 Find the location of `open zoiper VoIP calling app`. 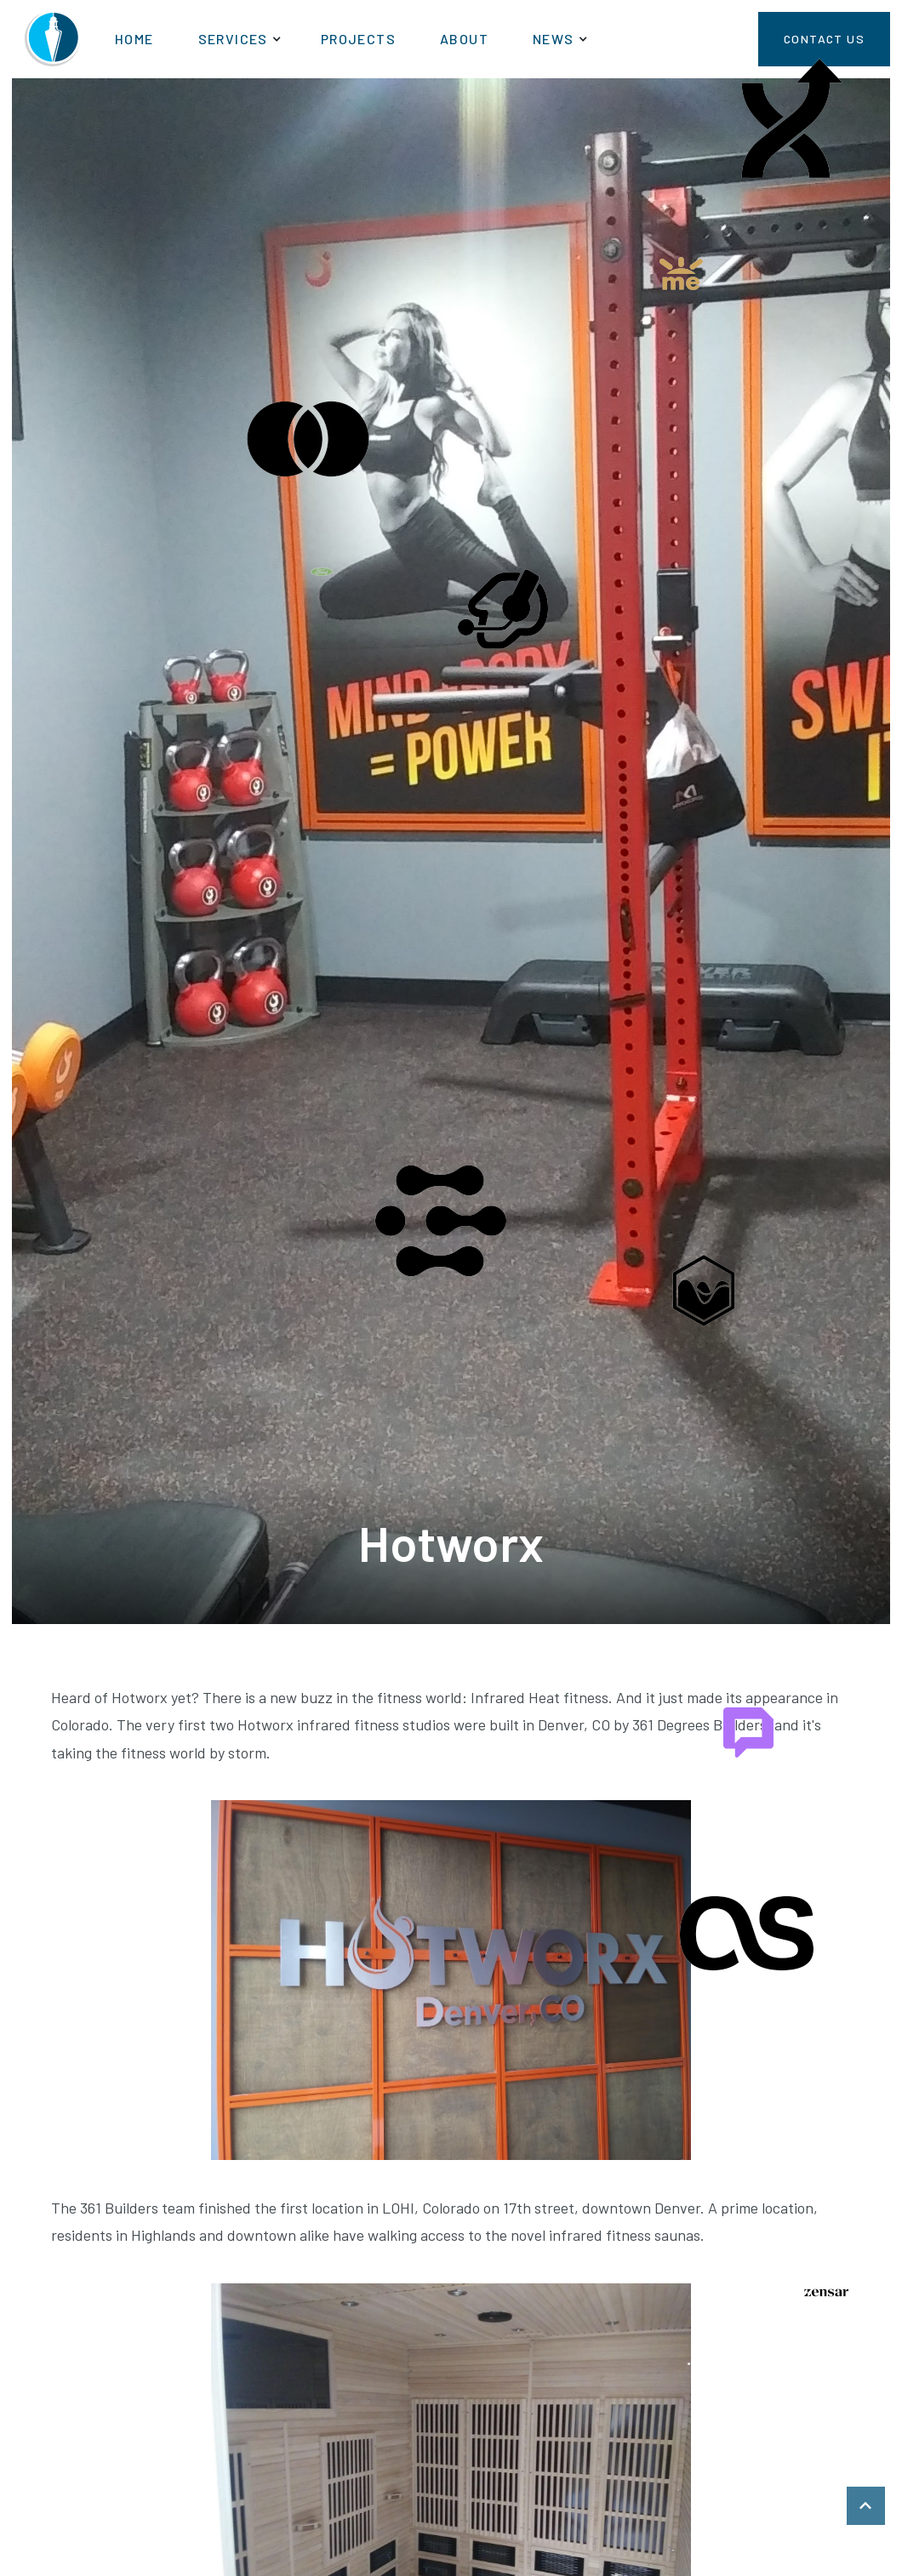

open zoiper VoIP calling app is located at coordinates (503, 609).